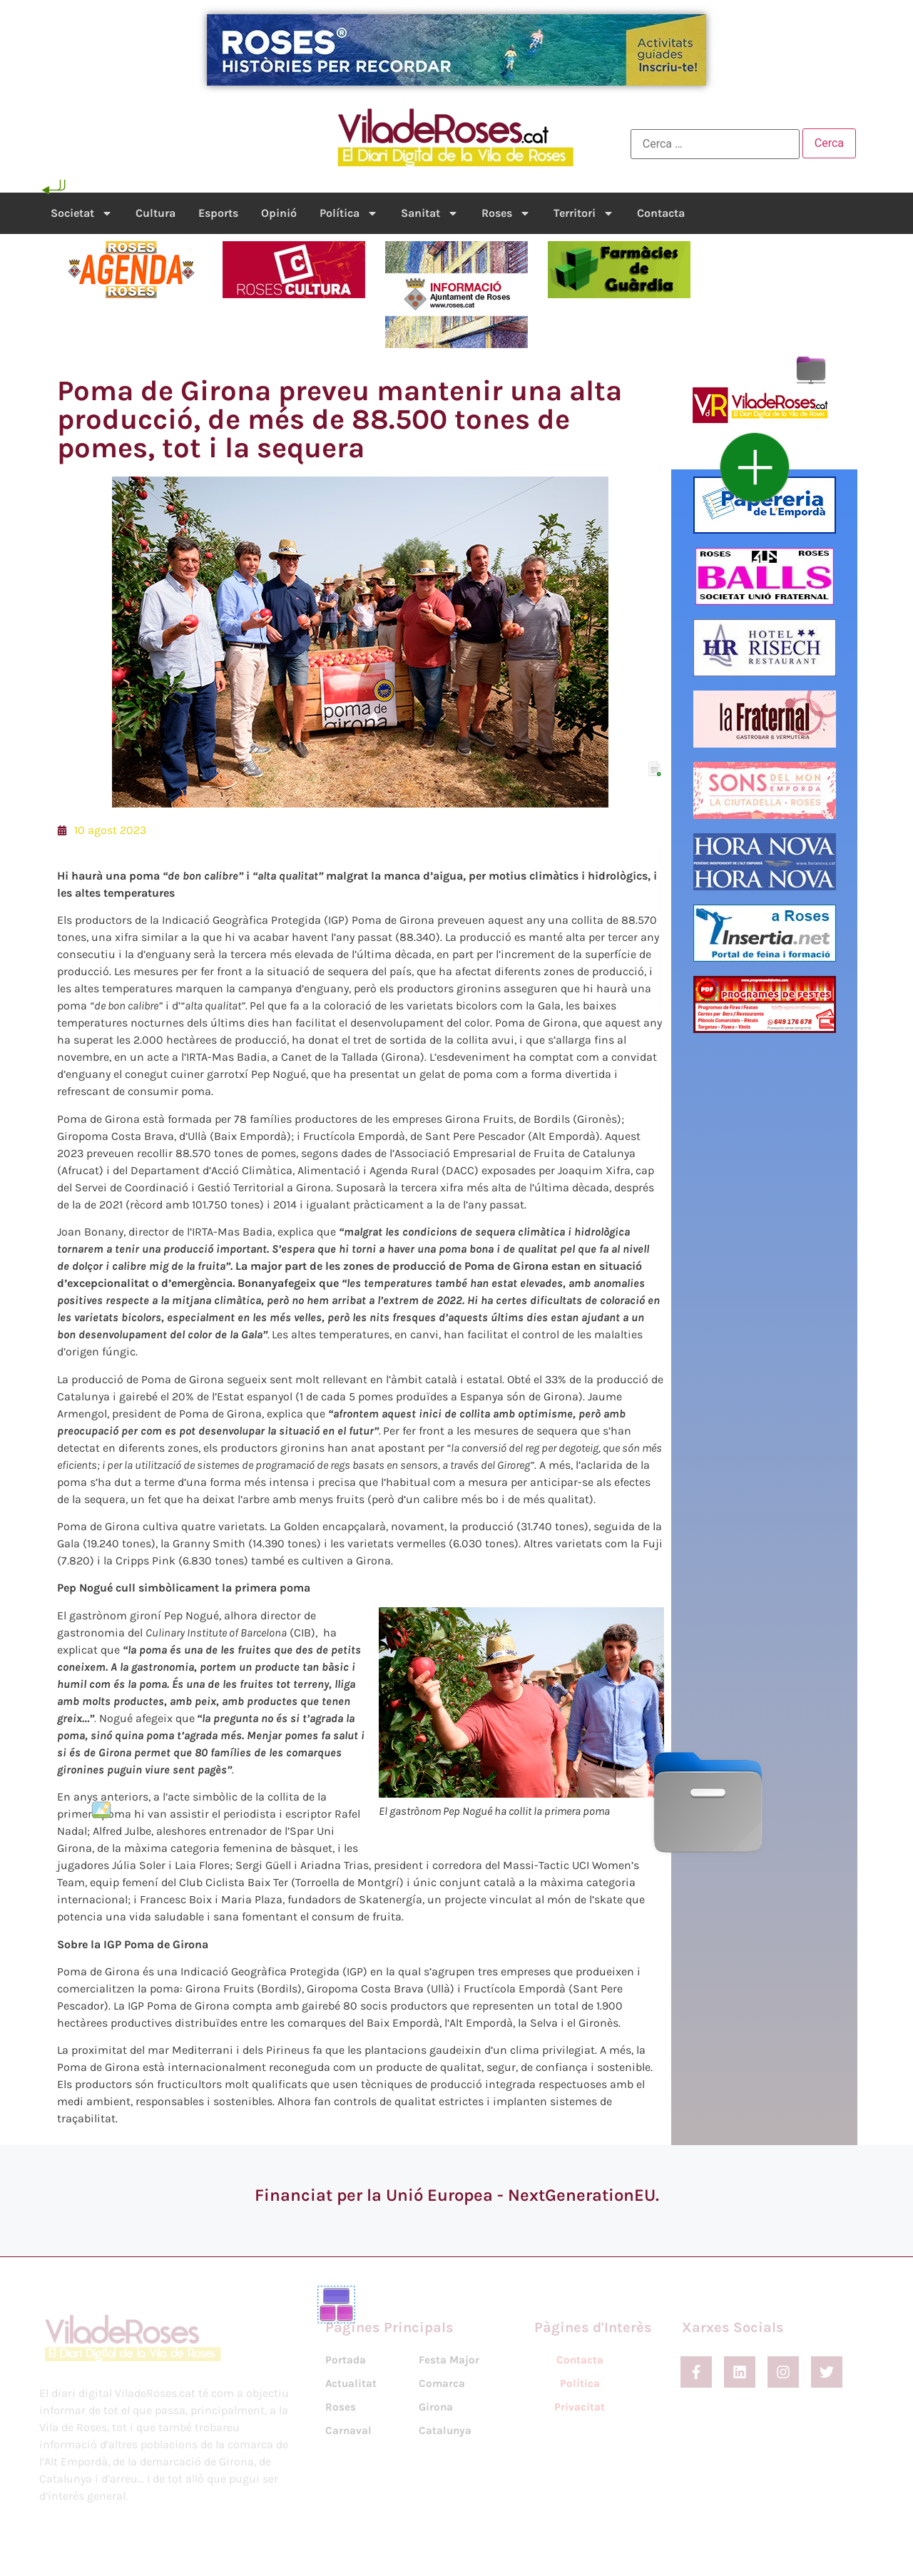  Describe the element at coordinates (654, 768) in the screenshot. I see `create a new document` at that location.